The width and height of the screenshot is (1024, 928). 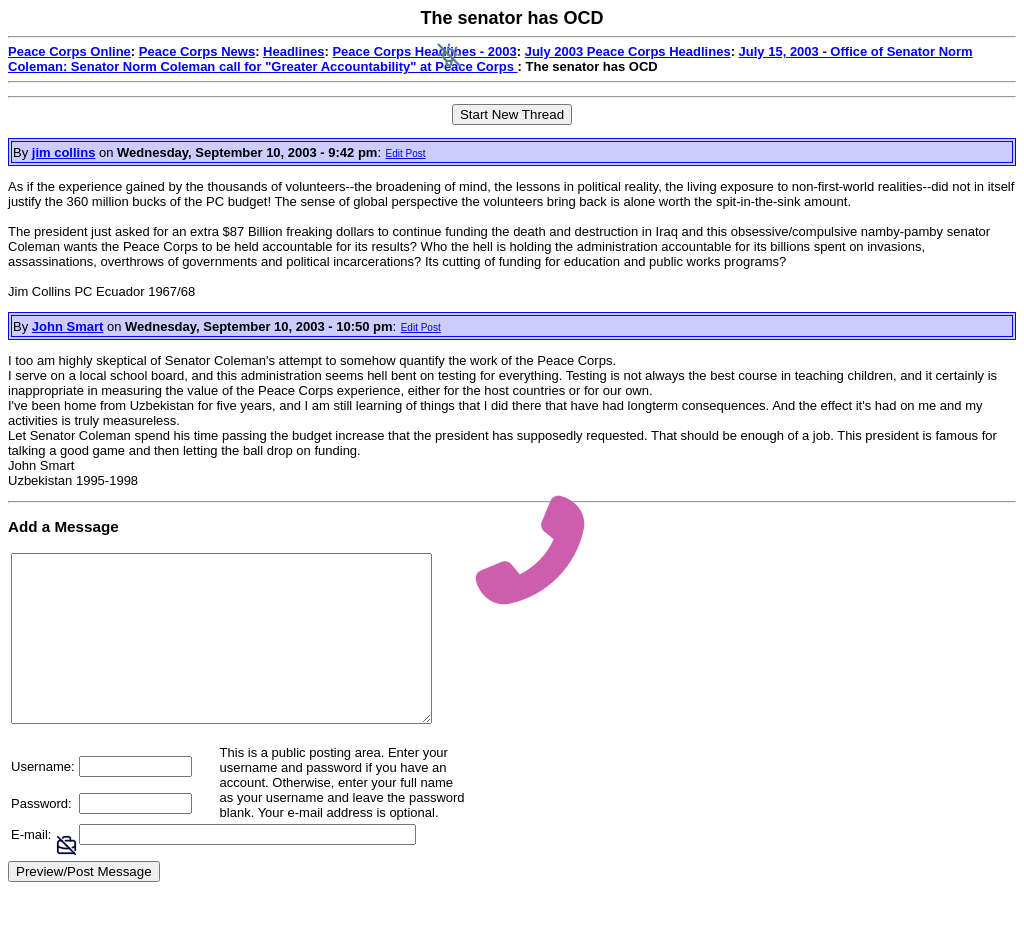 I want to click on indicates work mode is disabled, so click(x=66, y=845).